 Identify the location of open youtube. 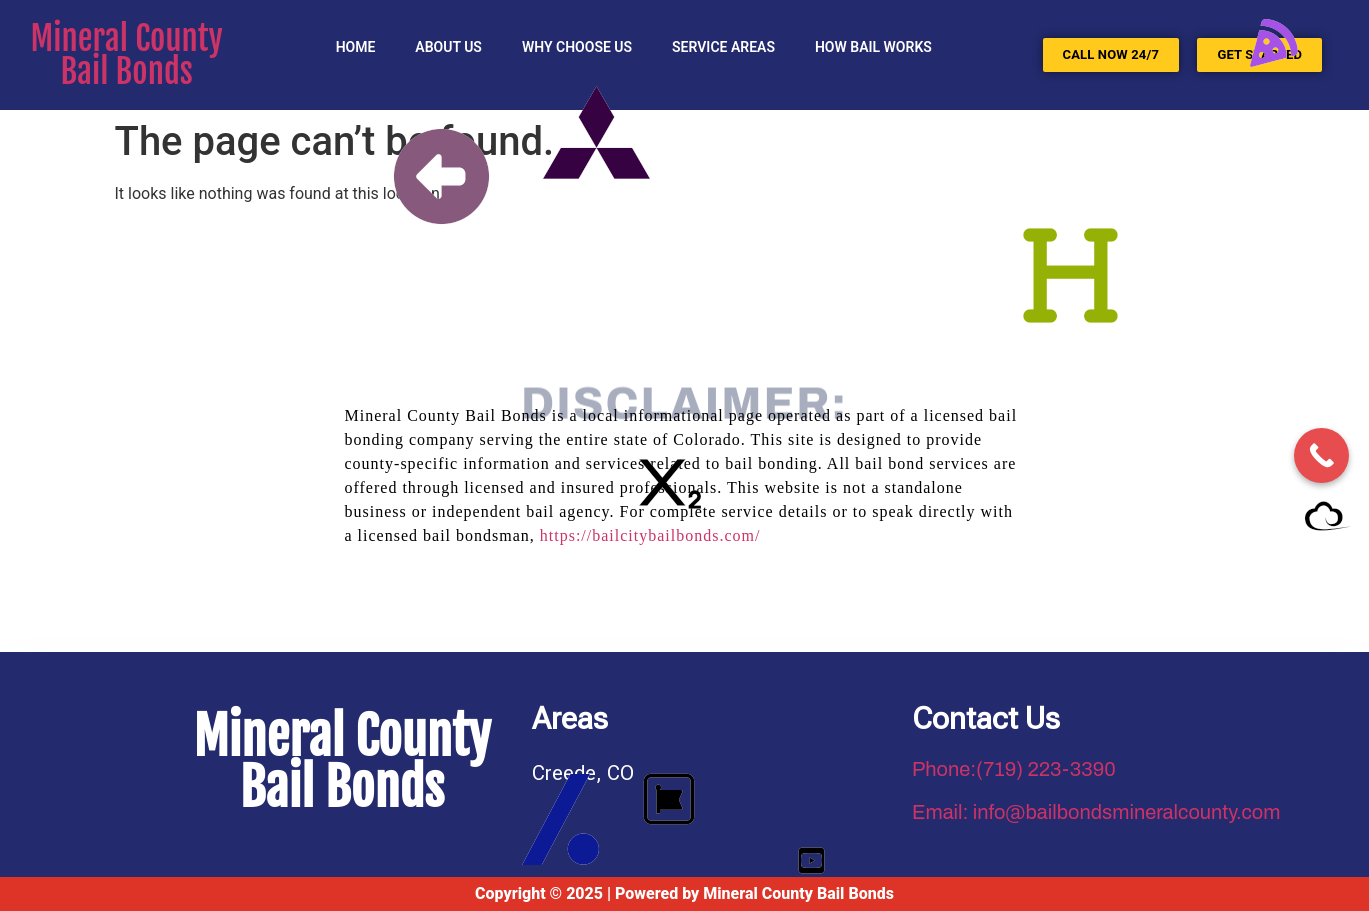
(811, 860).